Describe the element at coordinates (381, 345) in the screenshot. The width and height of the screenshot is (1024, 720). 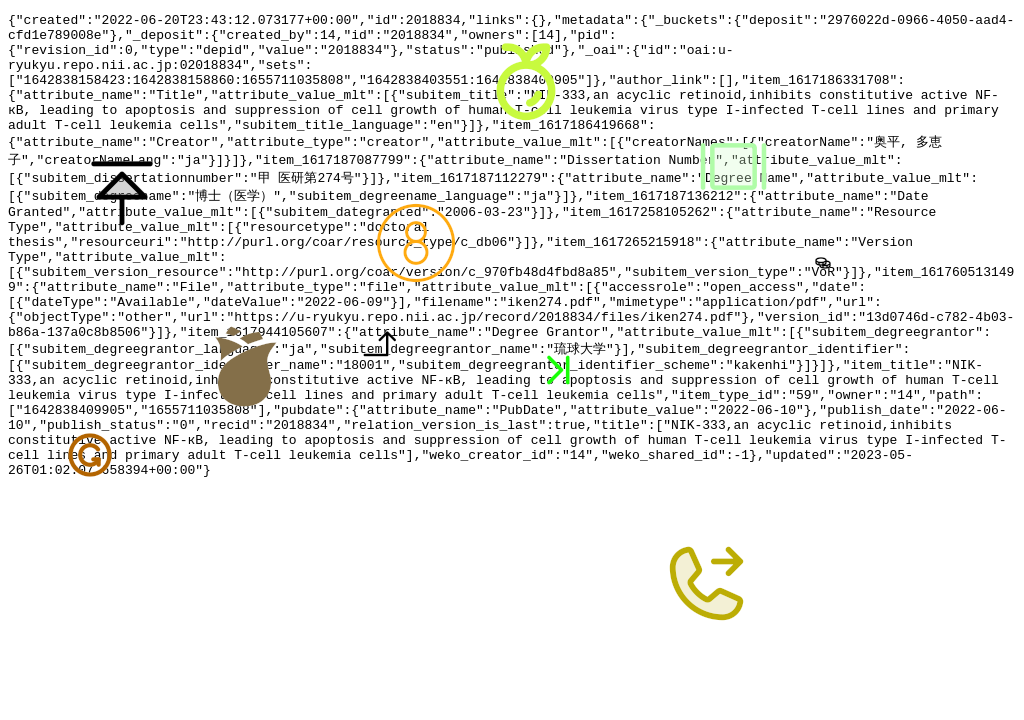
I see `turn right then continue forward` at that location.